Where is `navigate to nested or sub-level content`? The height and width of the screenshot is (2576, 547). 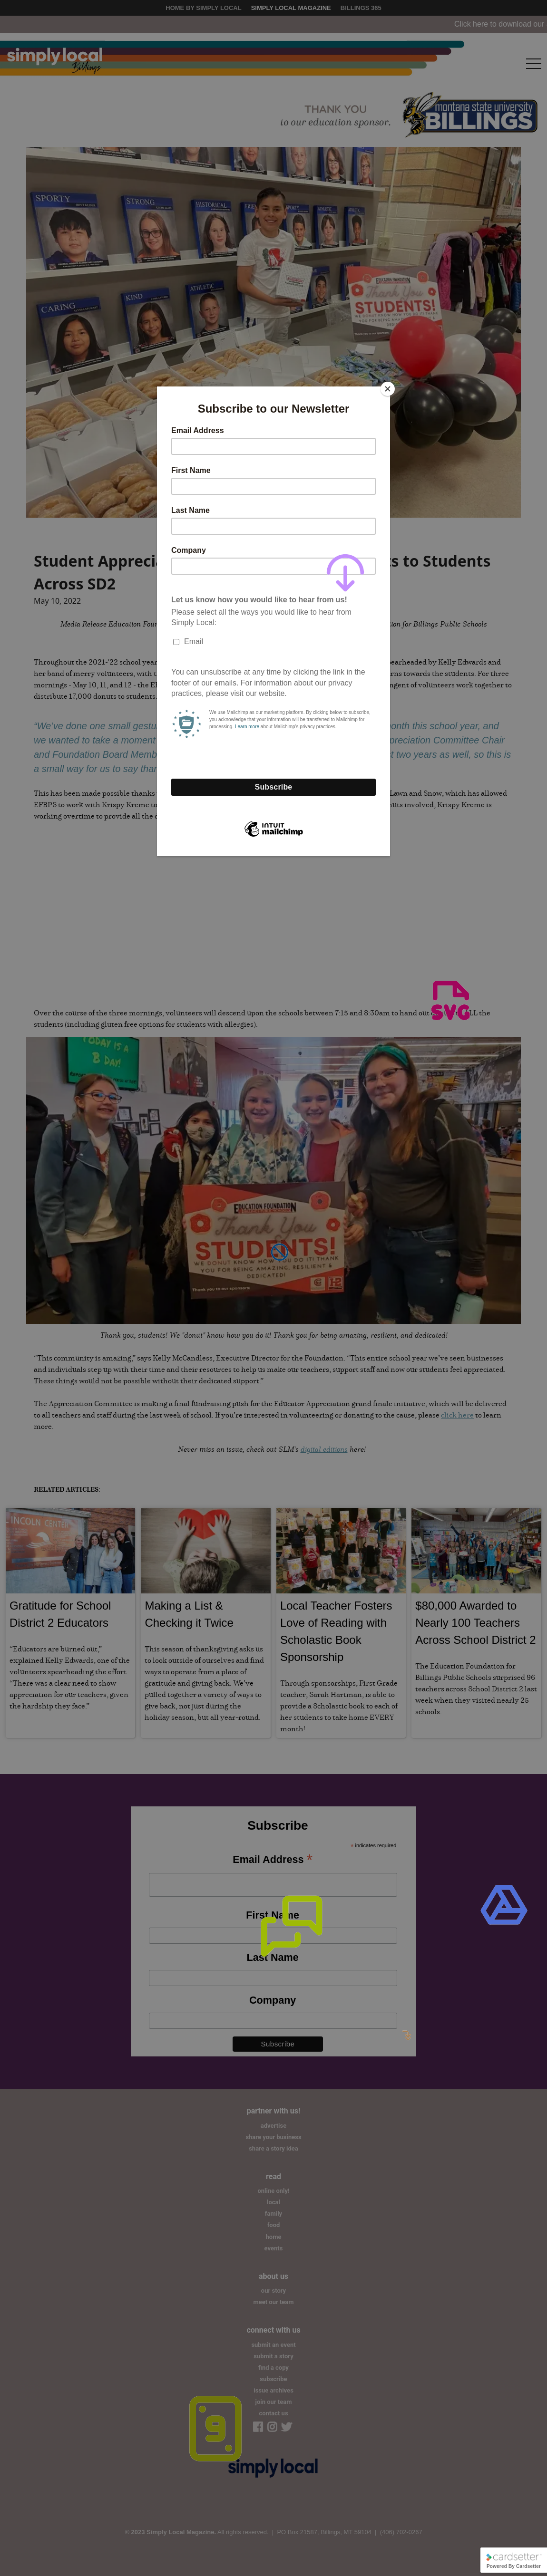
navigate to nested or sub-level content is located at coordinates (407, 2036).